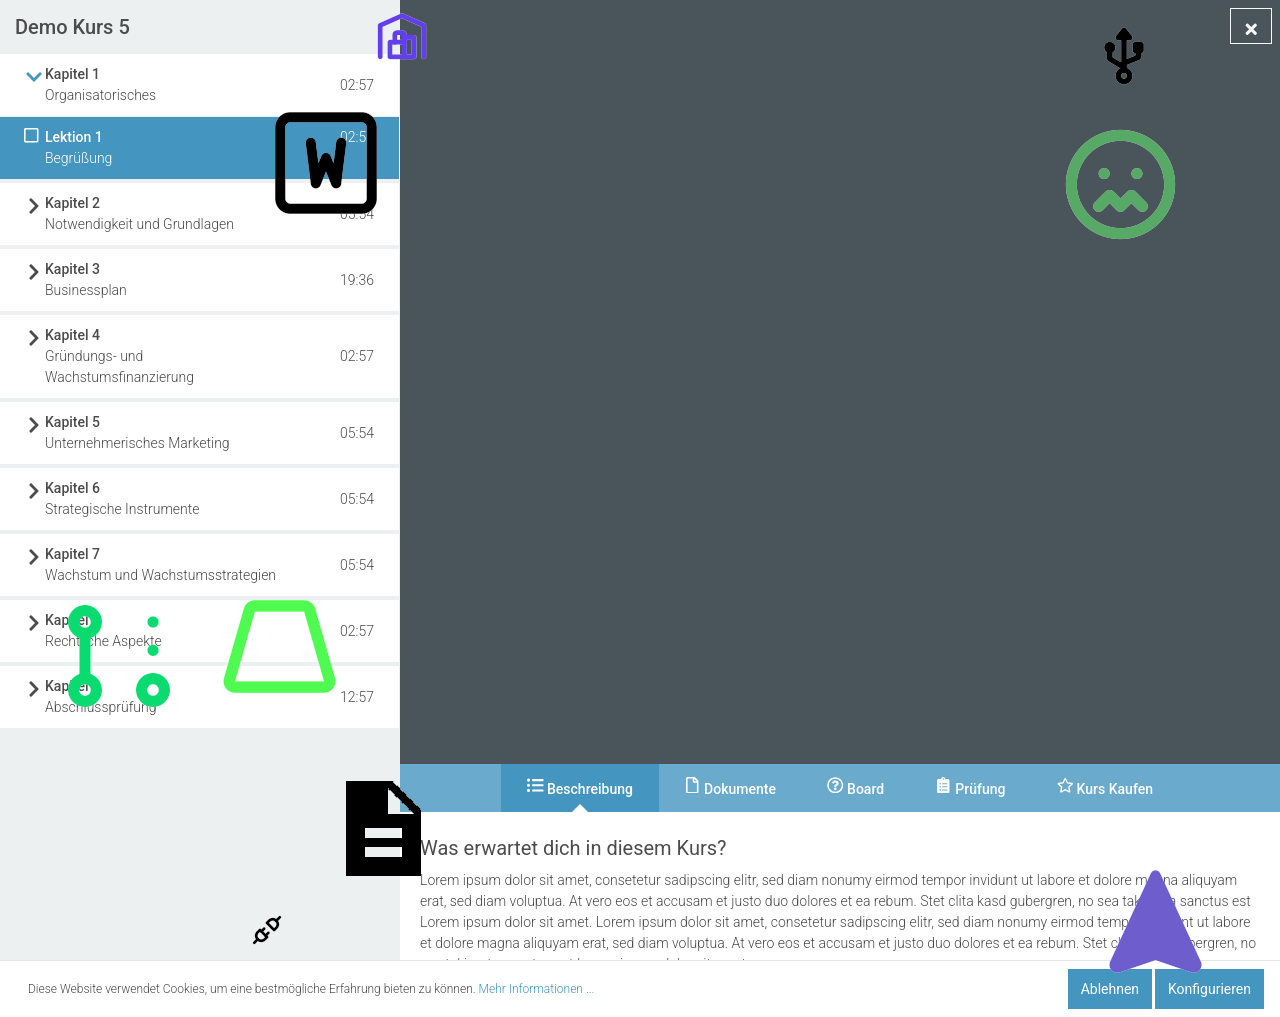 The height and width of the screenshot is (1017, 1280). Describe the element at coordinates (279, 646) in the screenshot. I see `apply vertical skew transformation to selected object` at that location.